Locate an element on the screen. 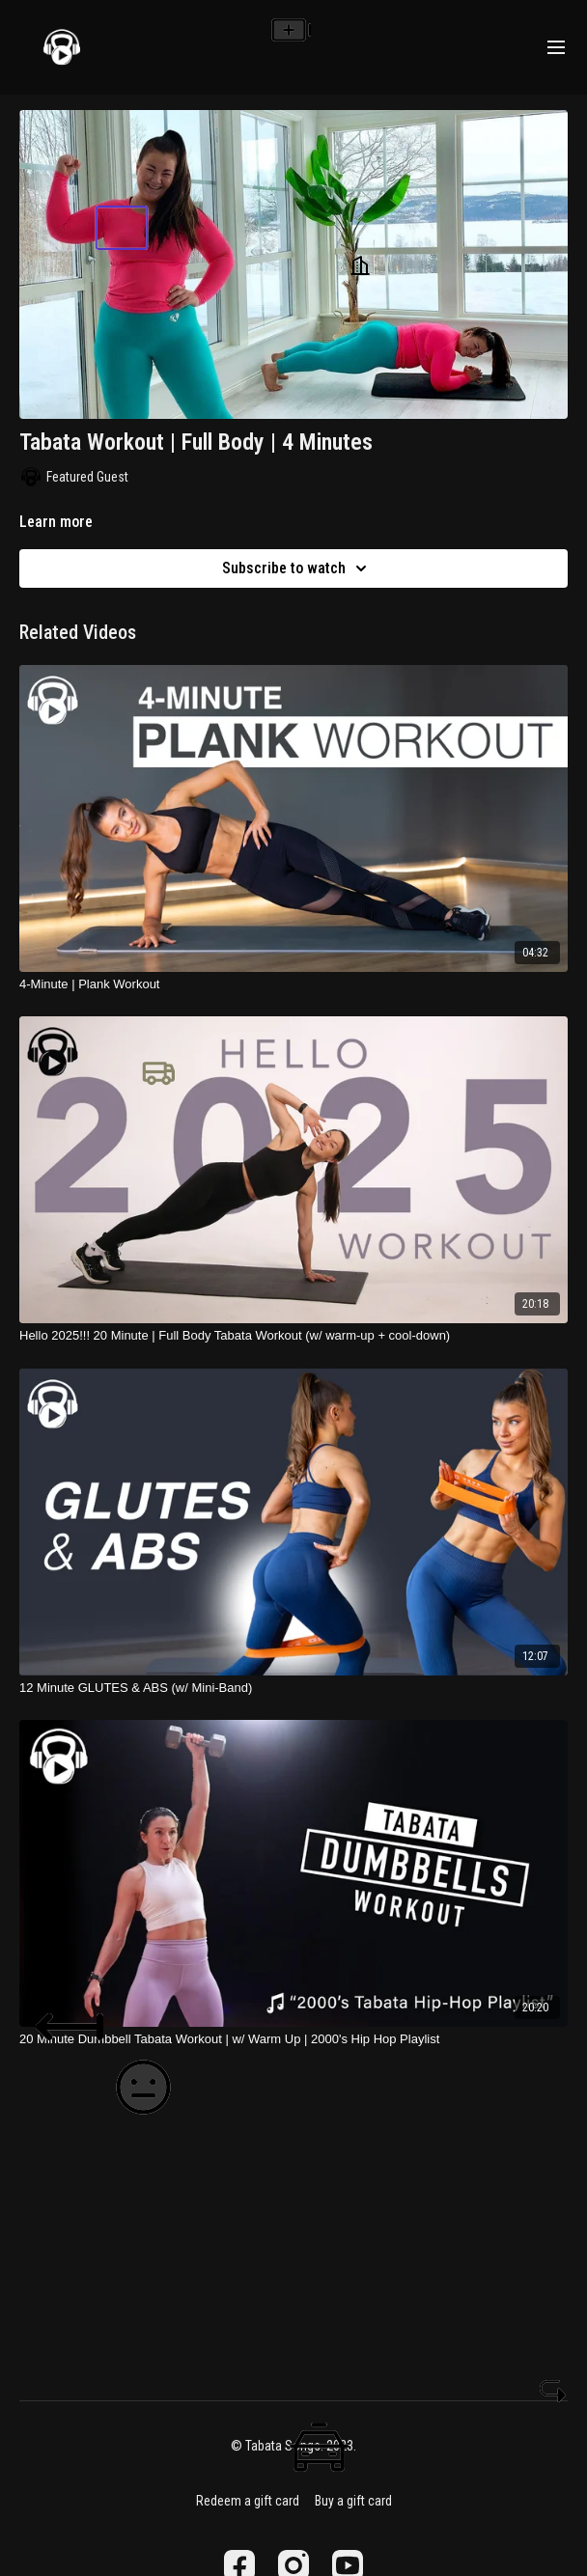 Image resolution: width=587 pixels, height=2576 pixels. placeholder for content or media is located at coordinates (122, 228).